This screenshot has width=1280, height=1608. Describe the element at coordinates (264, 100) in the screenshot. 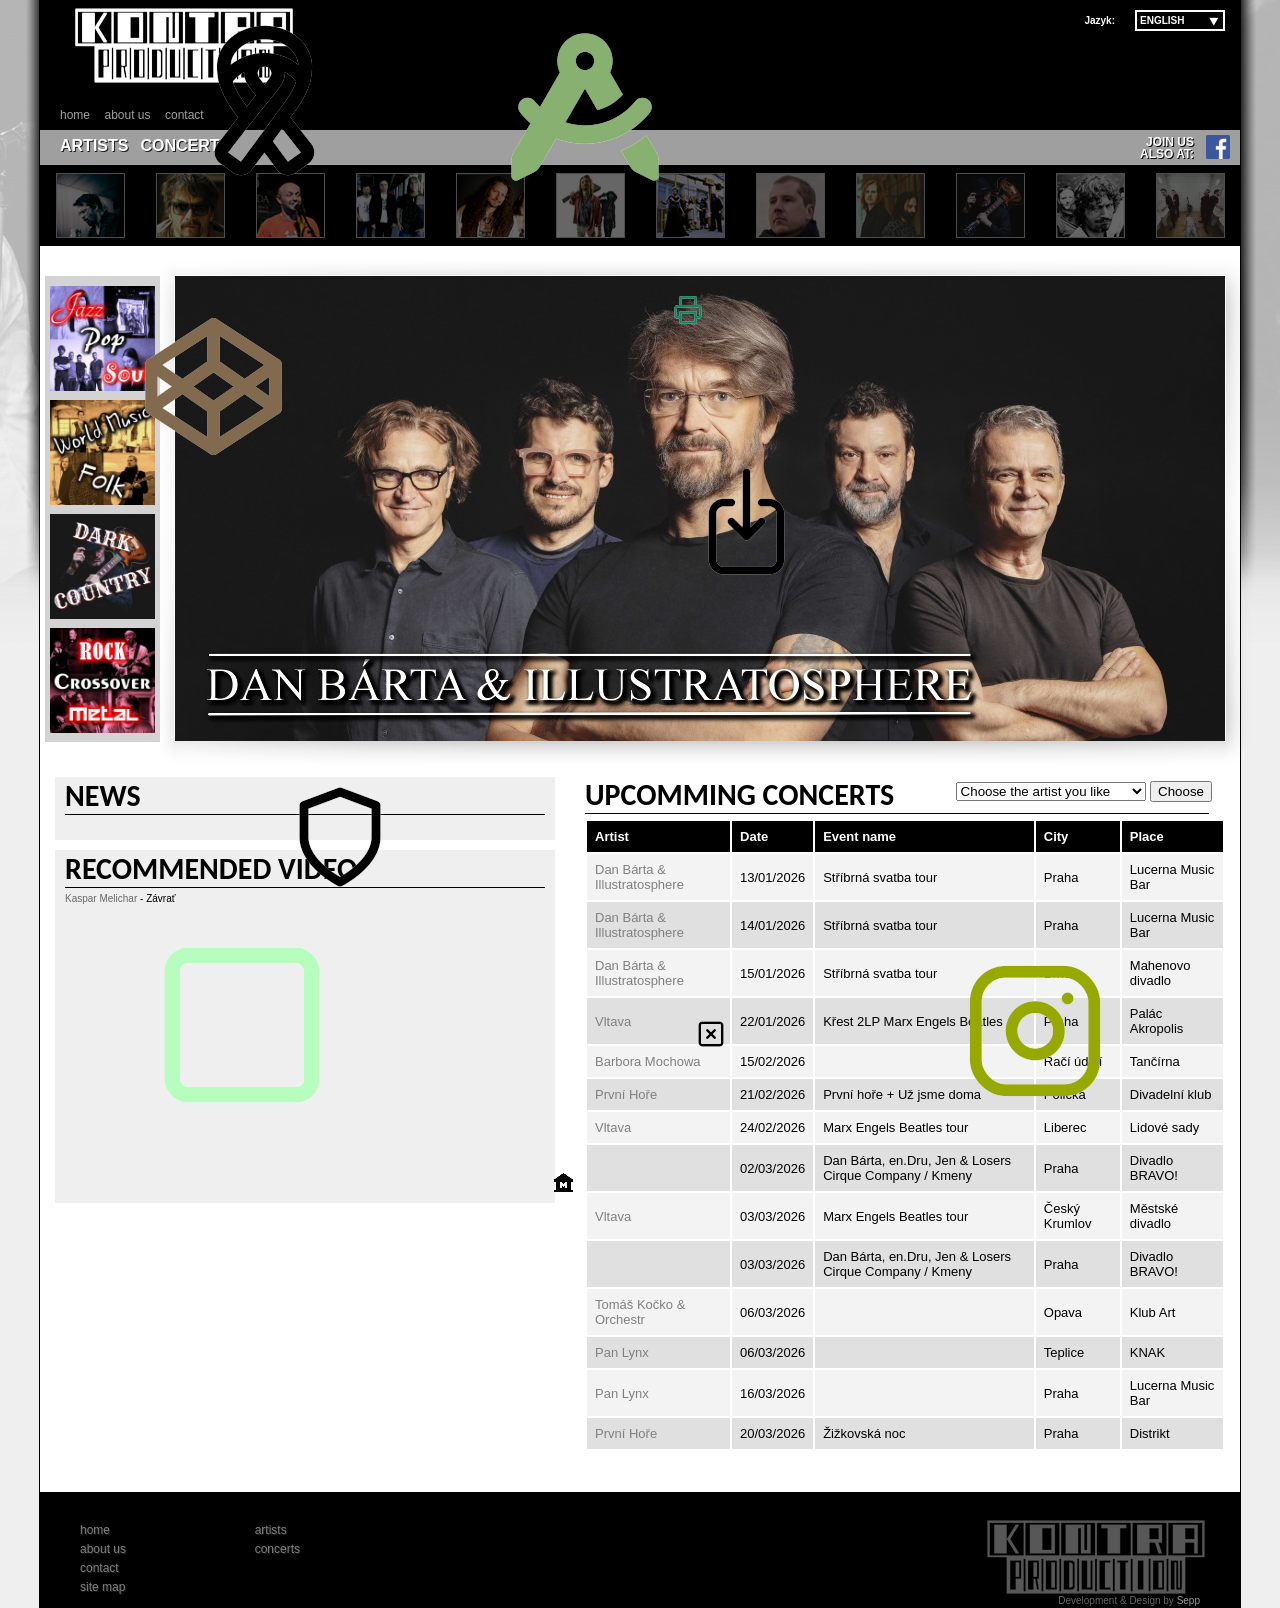

I see `awareness ribbon symbol for a cause or campaign` at that location.